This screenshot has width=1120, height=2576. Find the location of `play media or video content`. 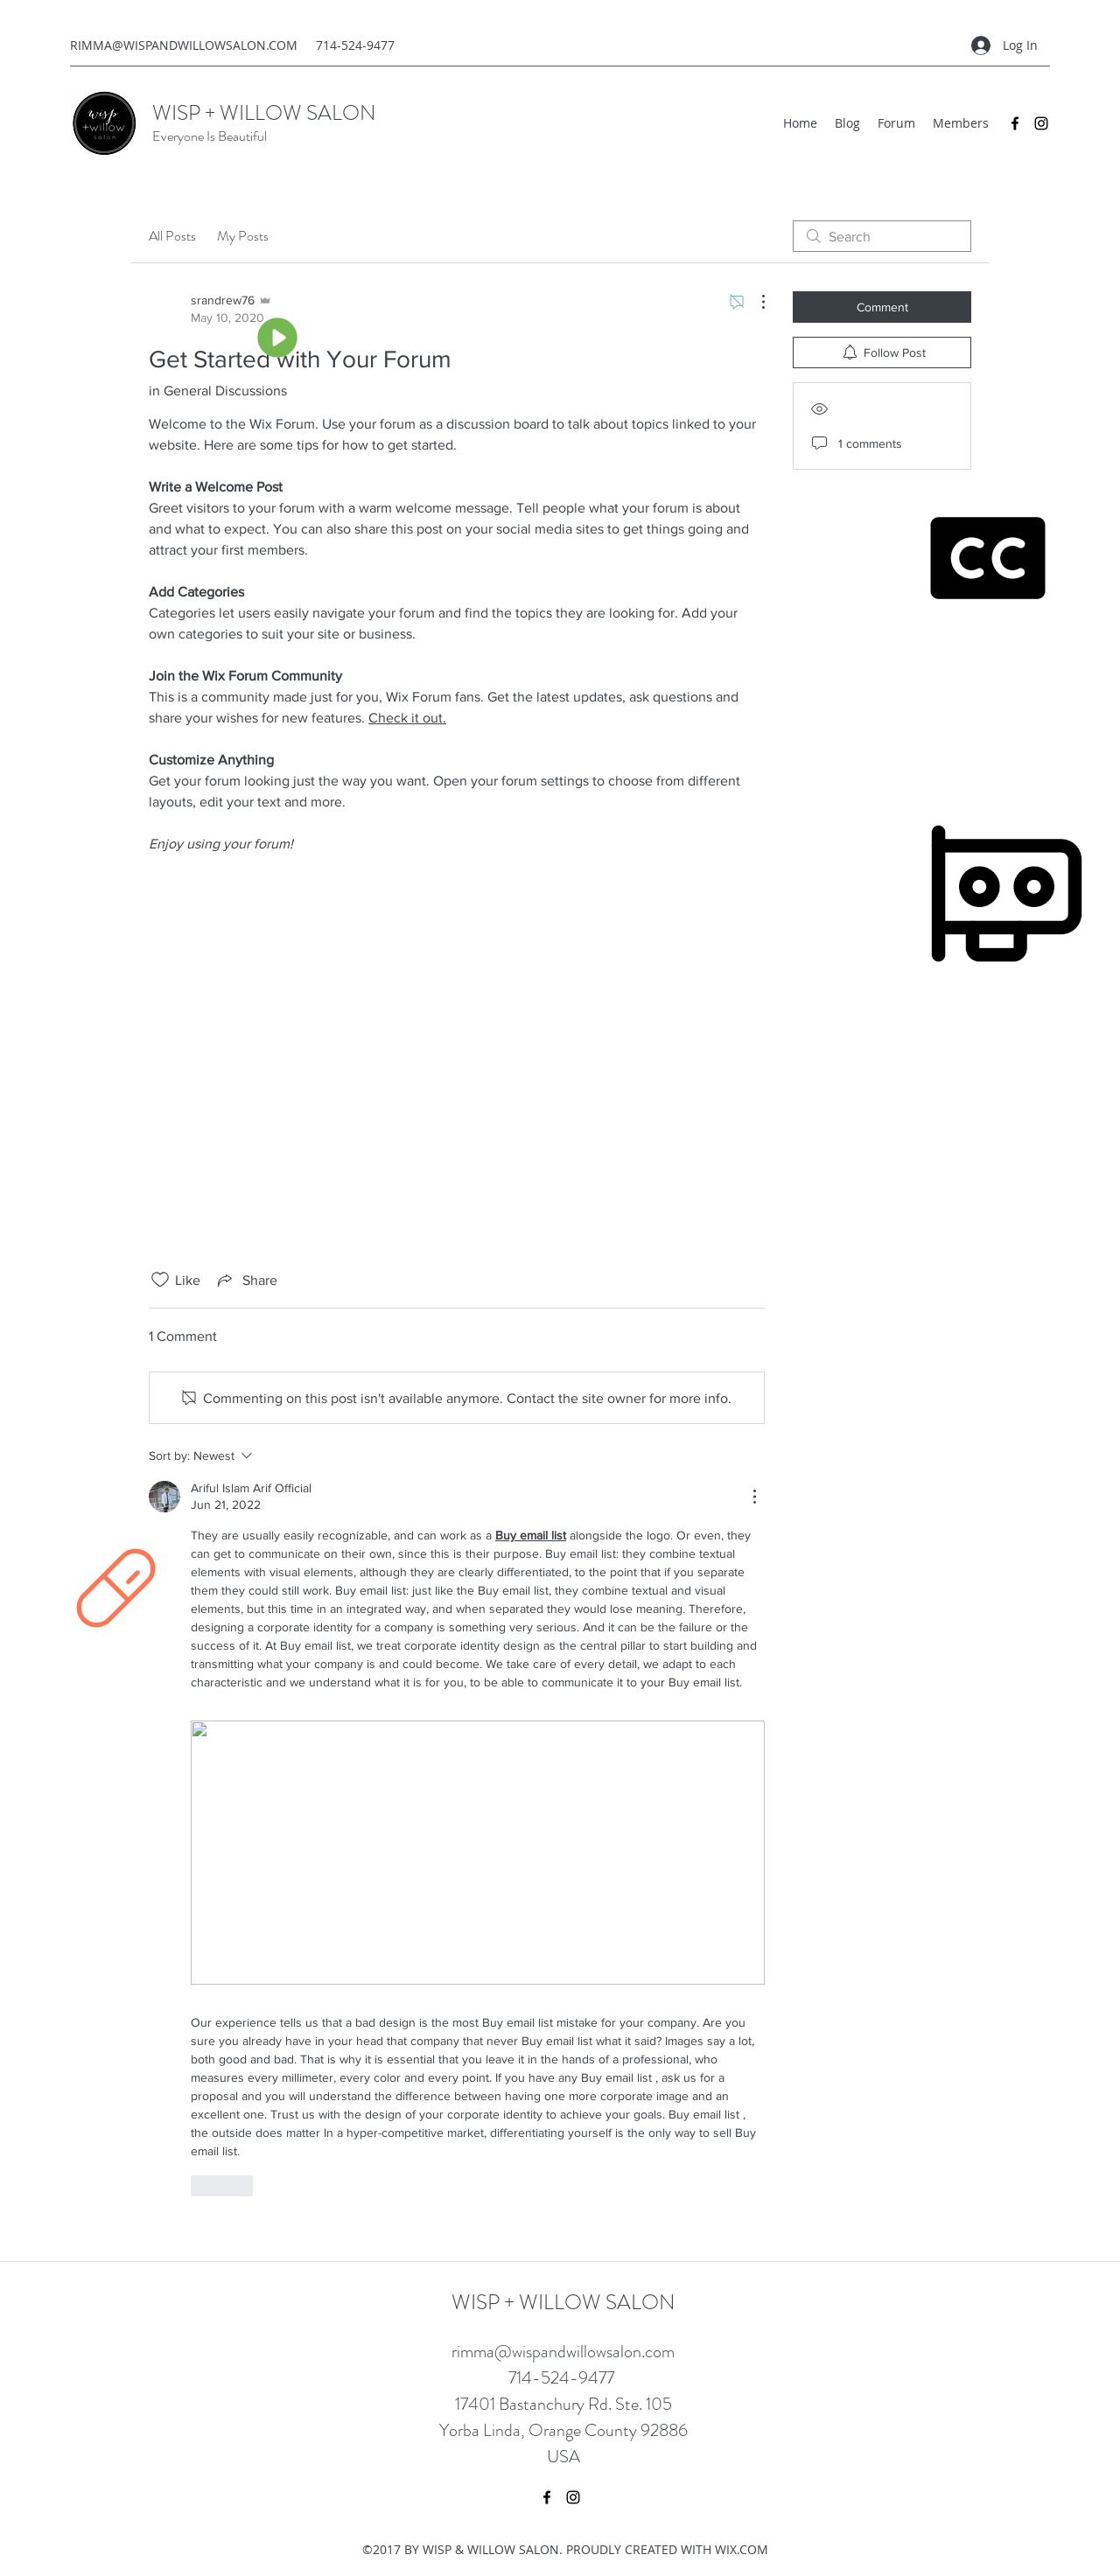

play media or video content is located at coordinates (277, 338).